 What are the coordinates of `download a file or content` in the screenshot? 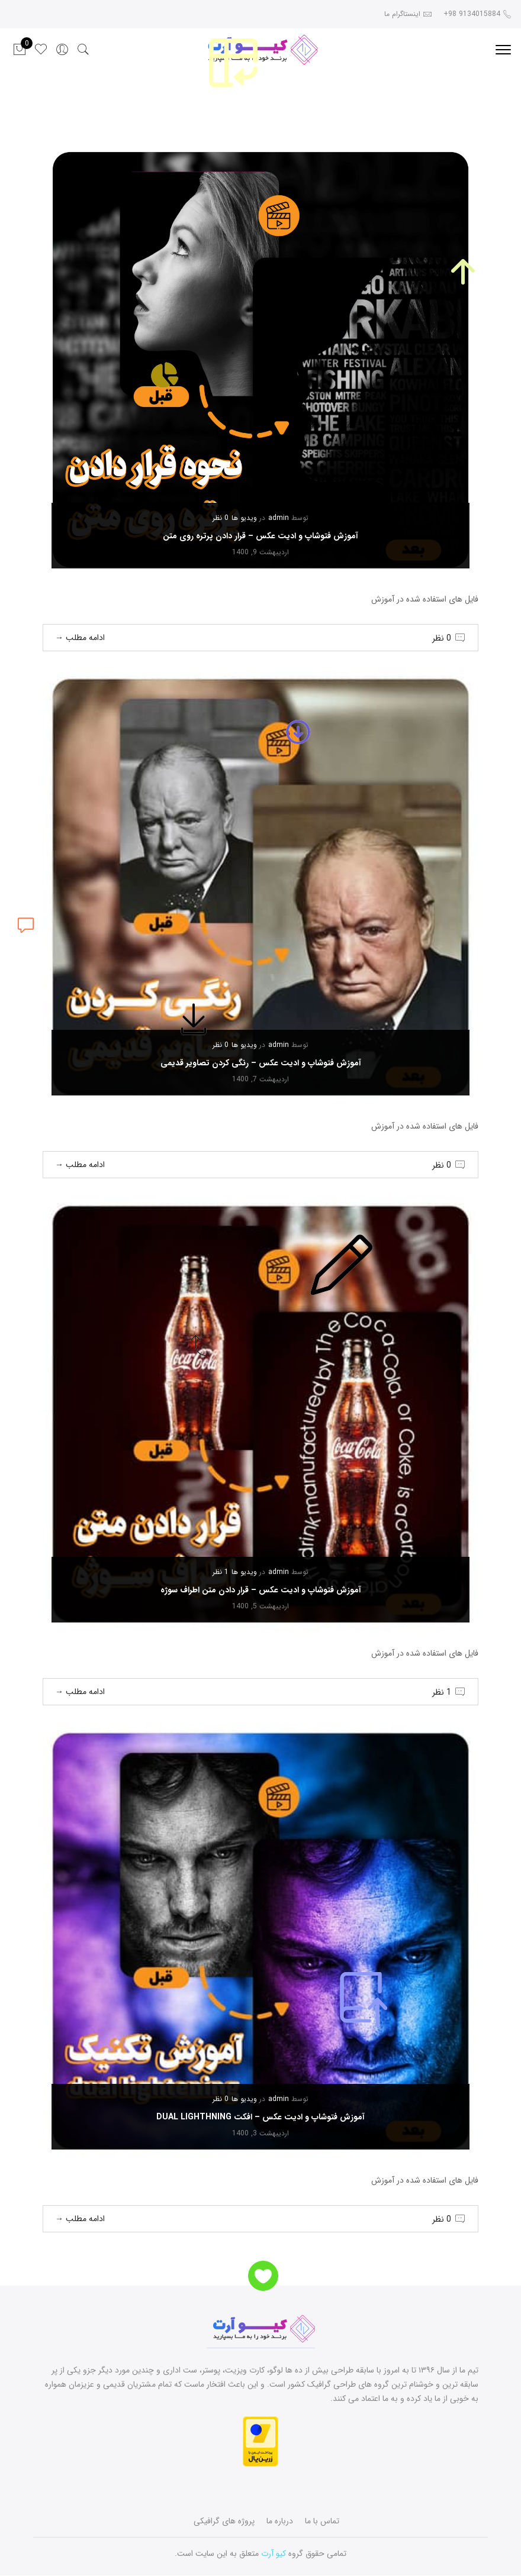 It's located at (194, 1019).